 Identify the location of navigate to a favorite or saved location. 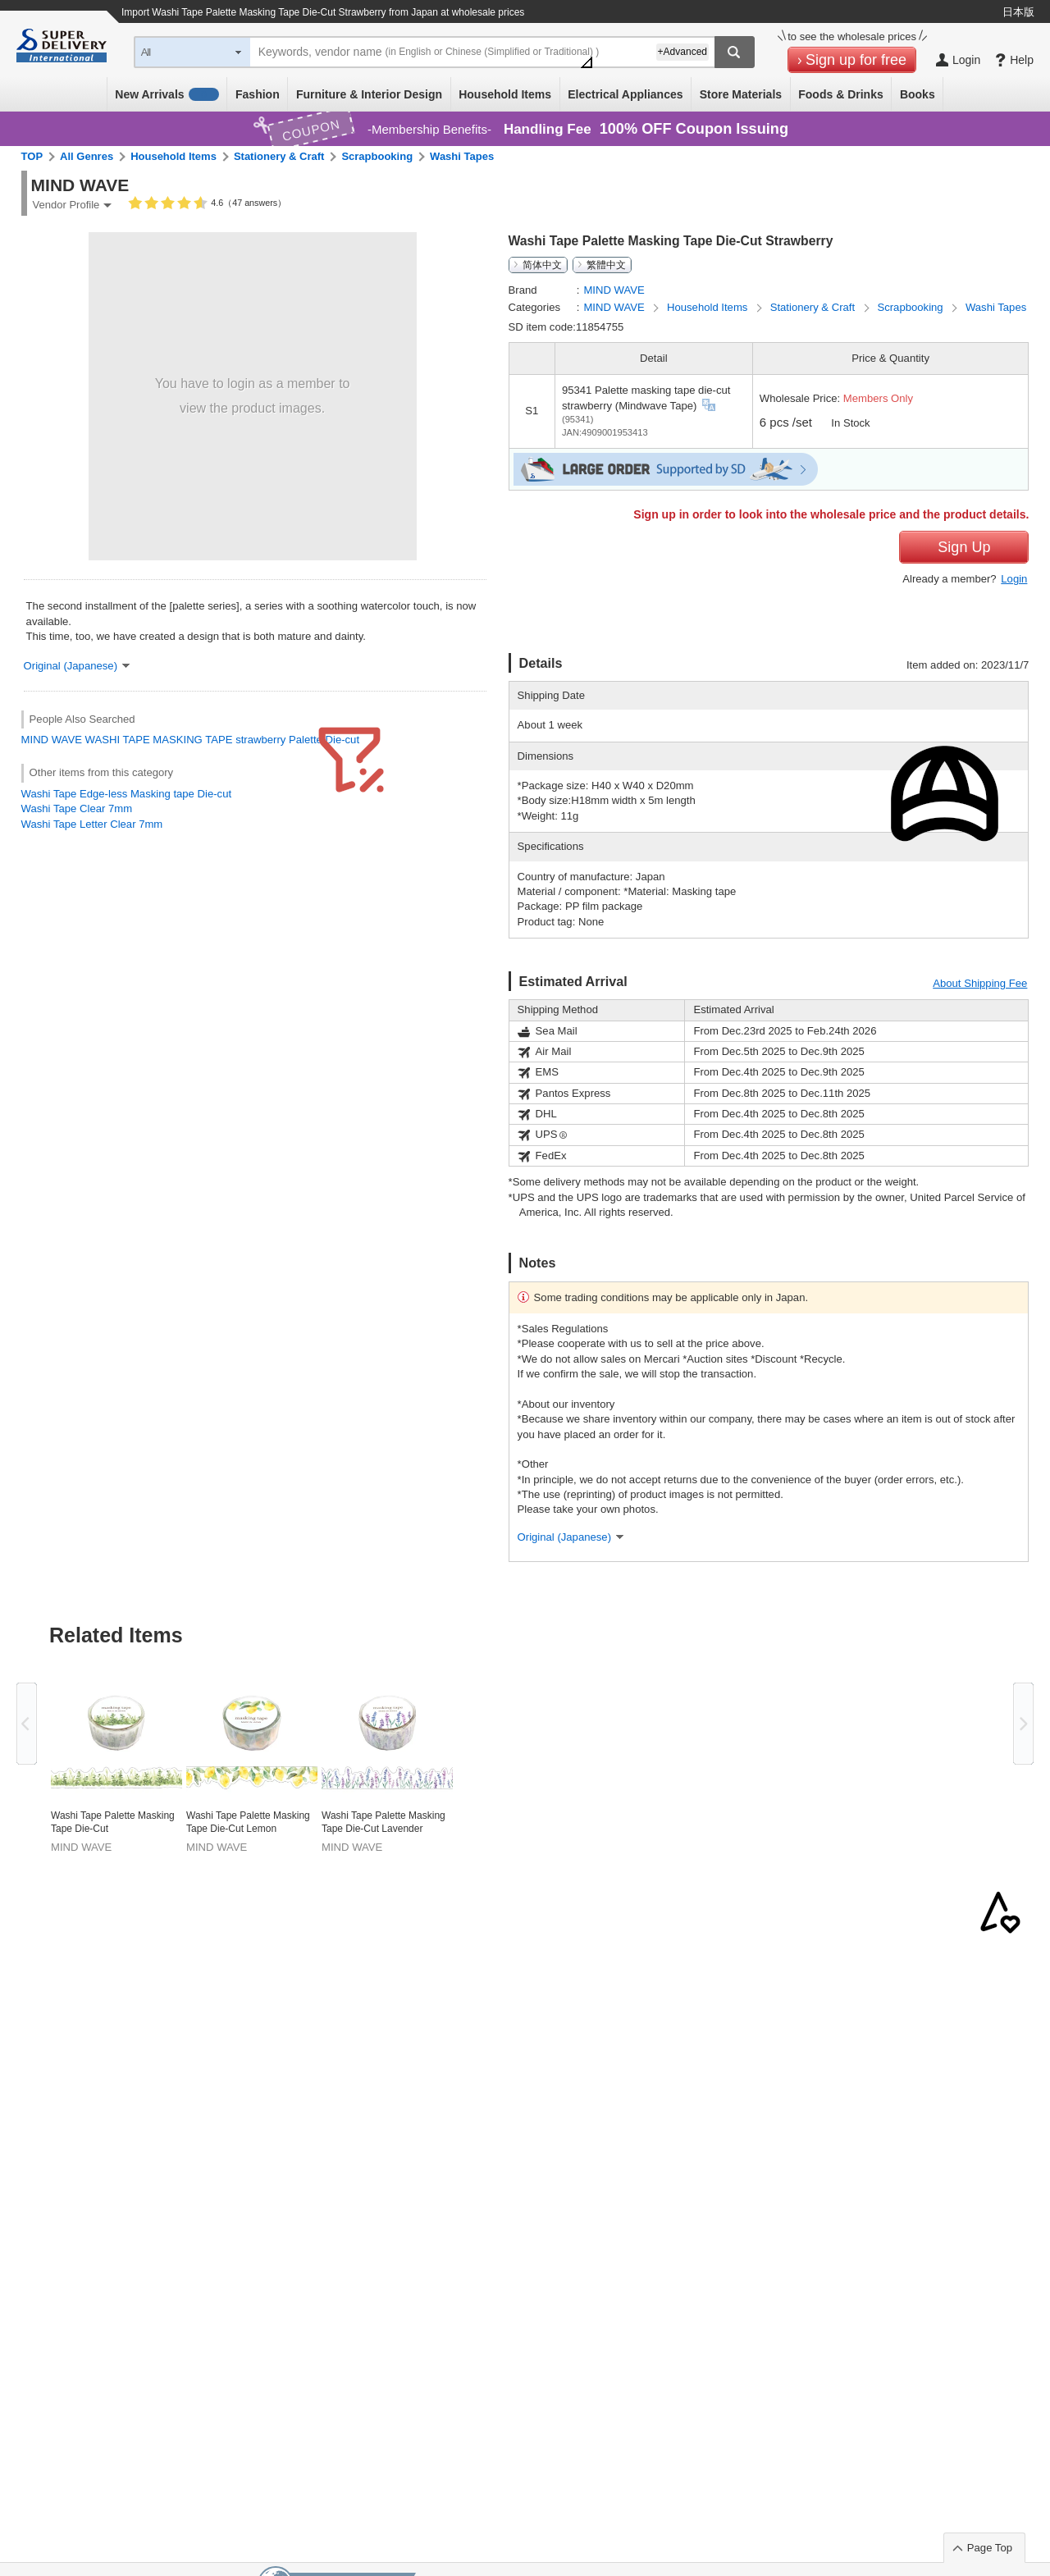
(998, 1911).